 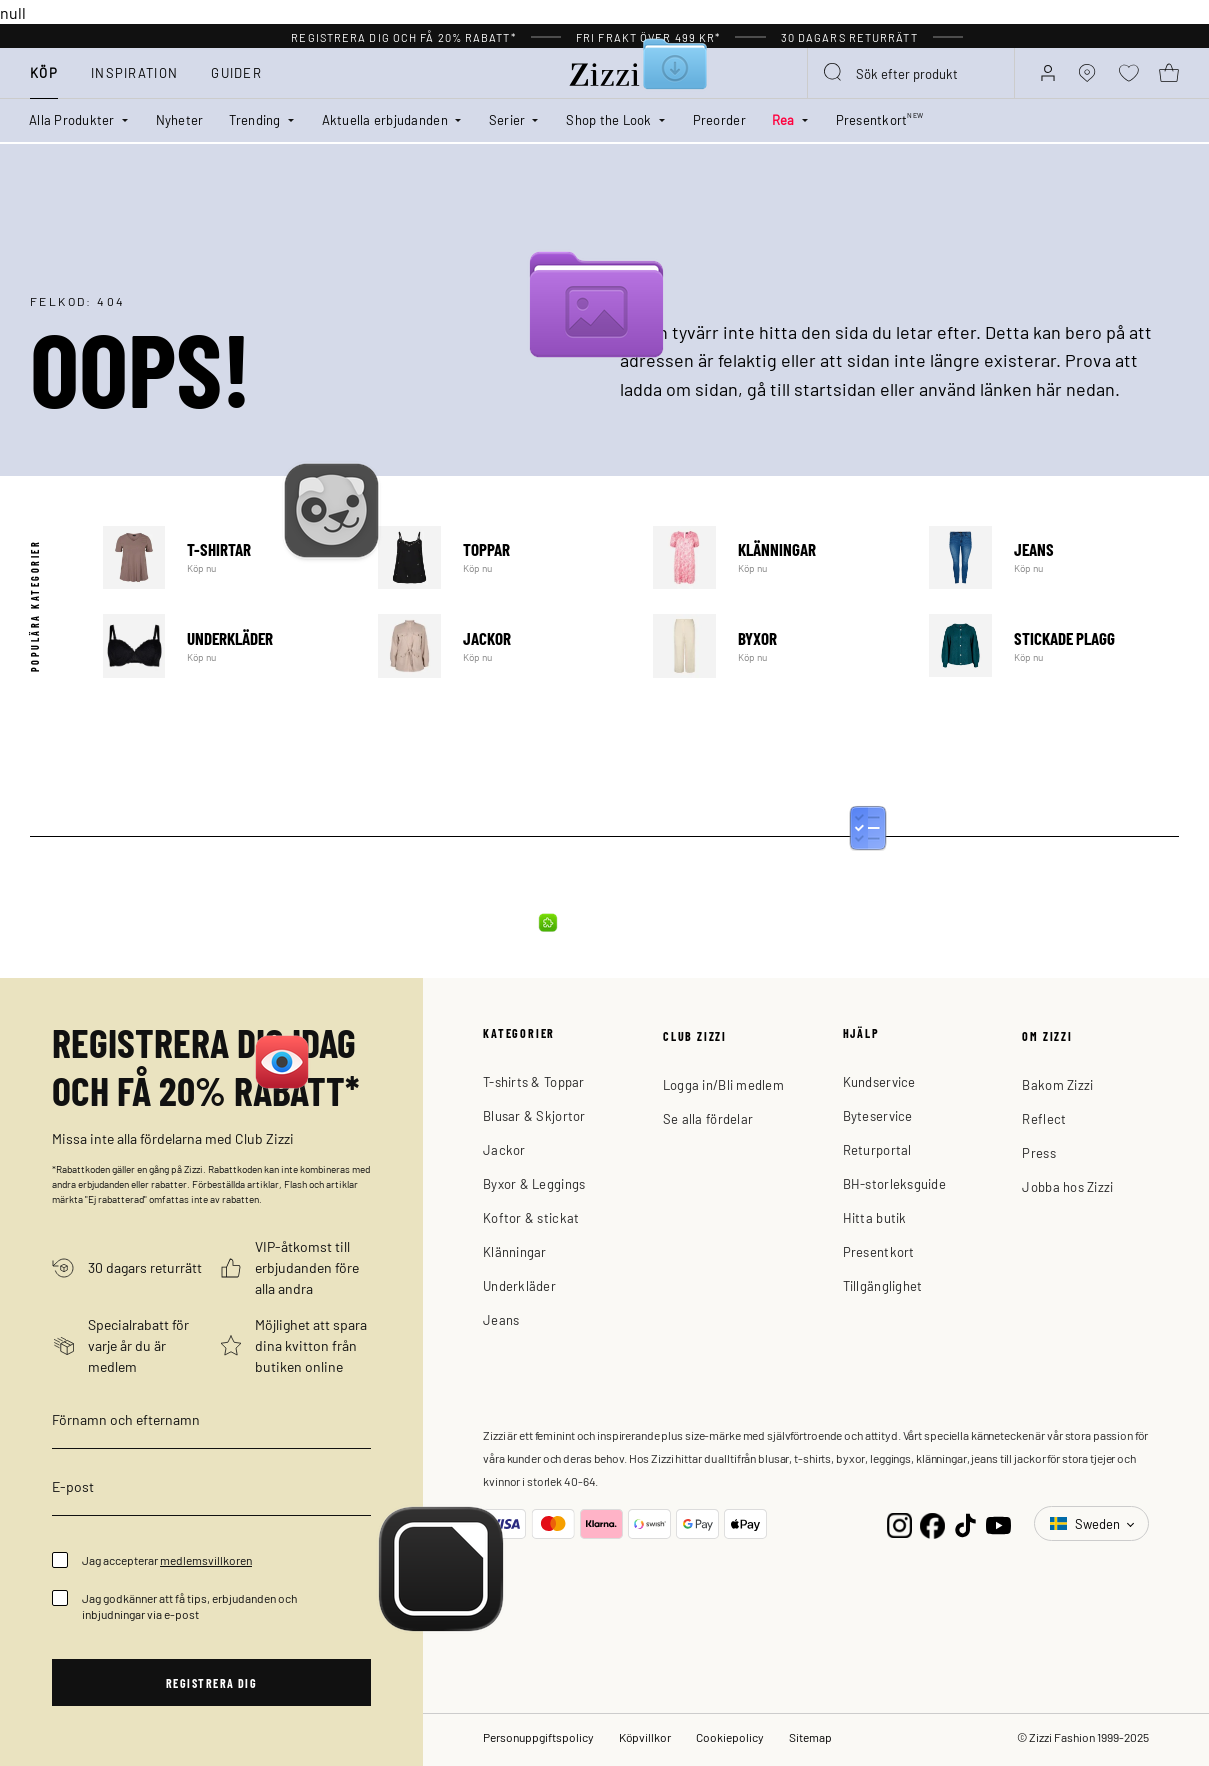 What do you see at coordinates (331, 510) in the screenshot?
I see `launch puppy linux operating system` at bounding box center [331, 510].